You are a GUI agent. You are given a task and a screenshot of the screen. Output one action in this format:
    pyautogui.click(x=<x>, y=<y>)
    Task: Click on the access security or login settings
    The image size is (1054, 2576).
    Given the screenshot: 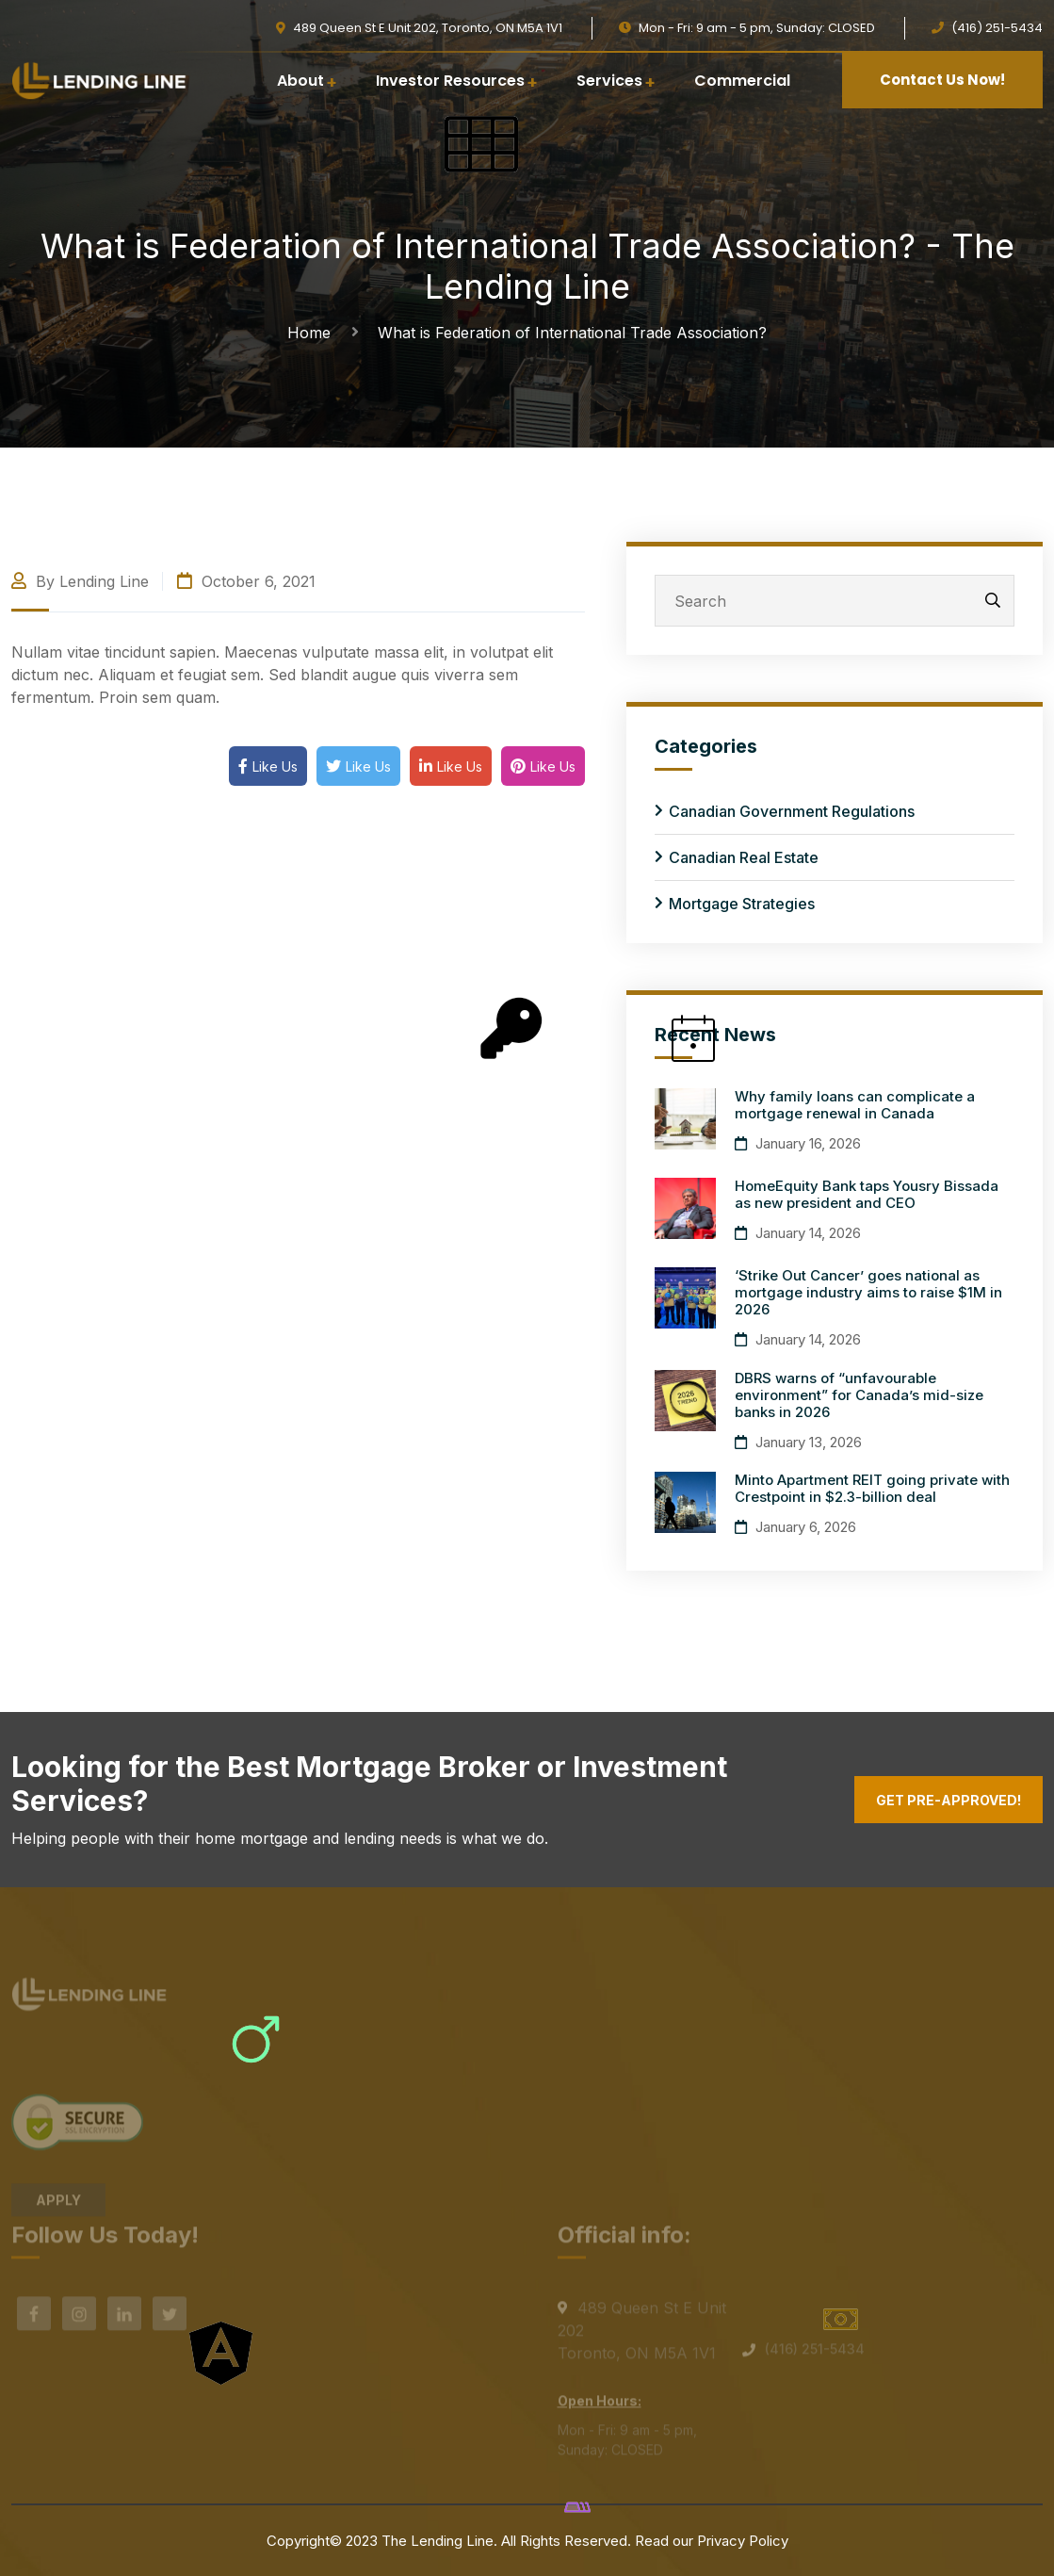 What is the action you would take?
    pyautogui.click(x=510, y=1029)
    